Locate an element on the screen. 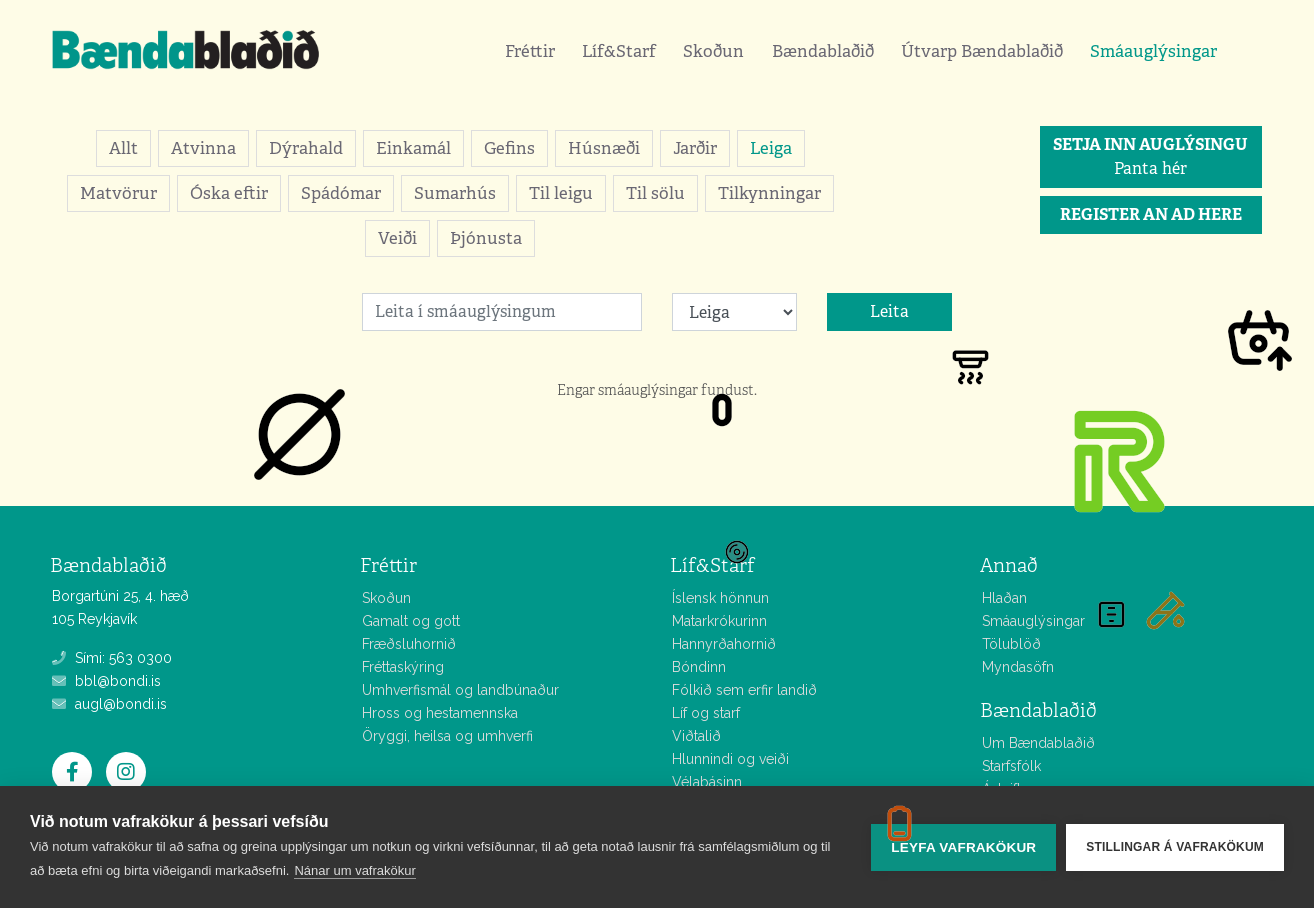 Image resolution: width=1314 pixels, height=908 pixels. open the Revolut banking app is located at coordinates (1119, 461).